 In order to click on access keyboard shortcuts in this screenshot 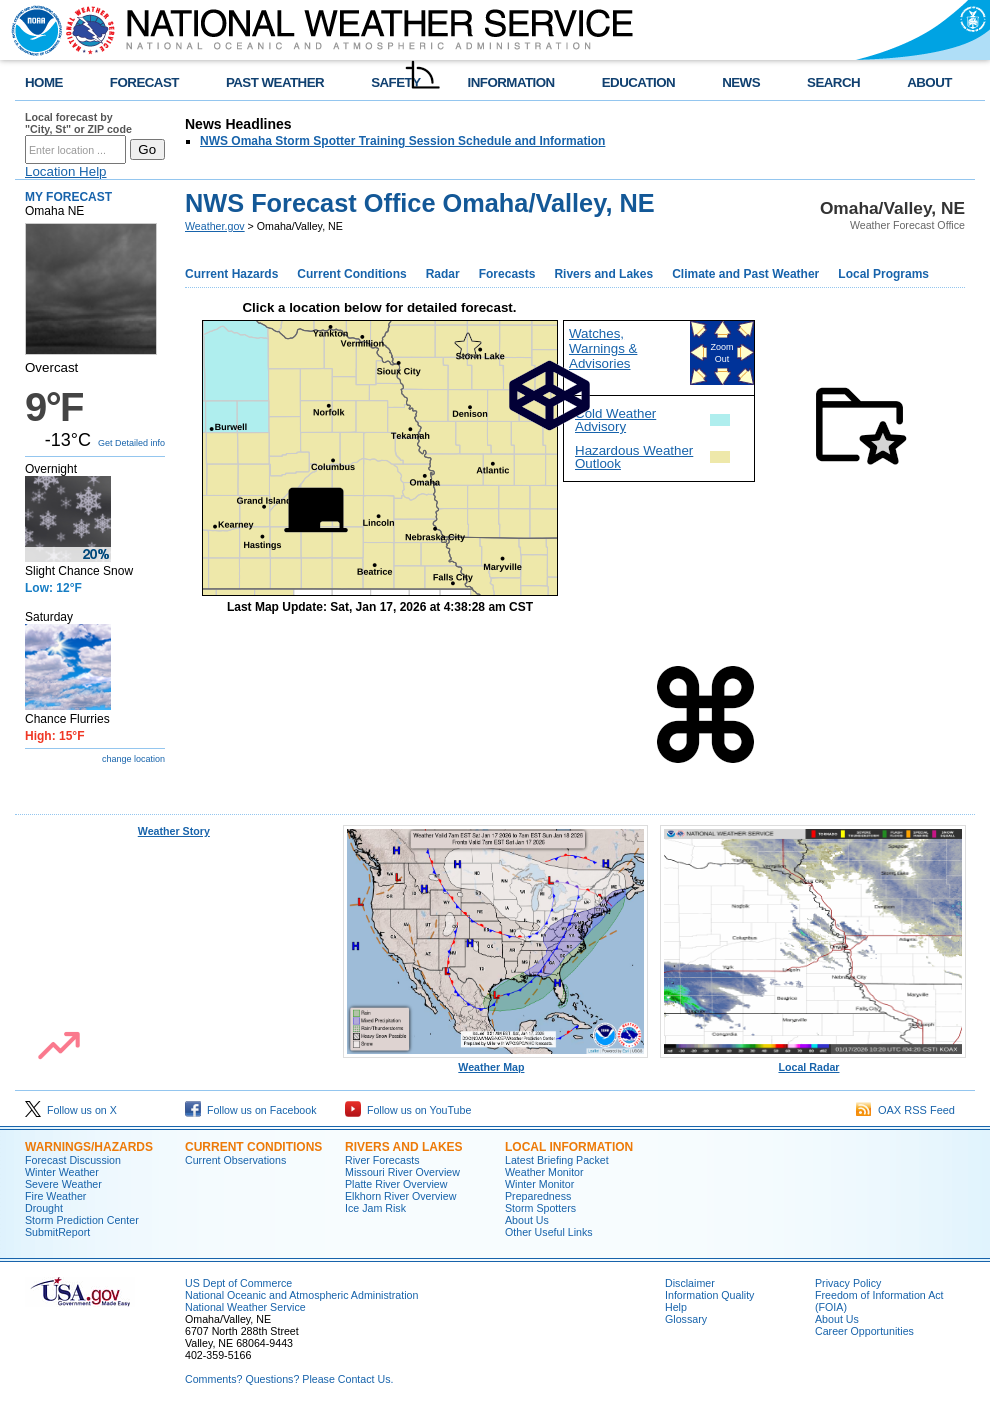, I will do `click(705, 714)`.